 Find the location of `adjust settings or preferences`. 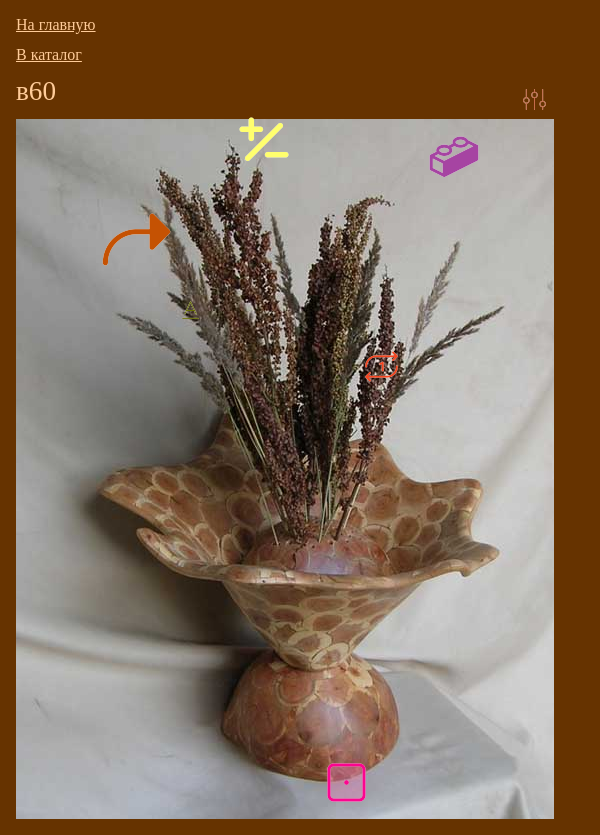

adjust settings or preferences is located at coordinates (534, 99).